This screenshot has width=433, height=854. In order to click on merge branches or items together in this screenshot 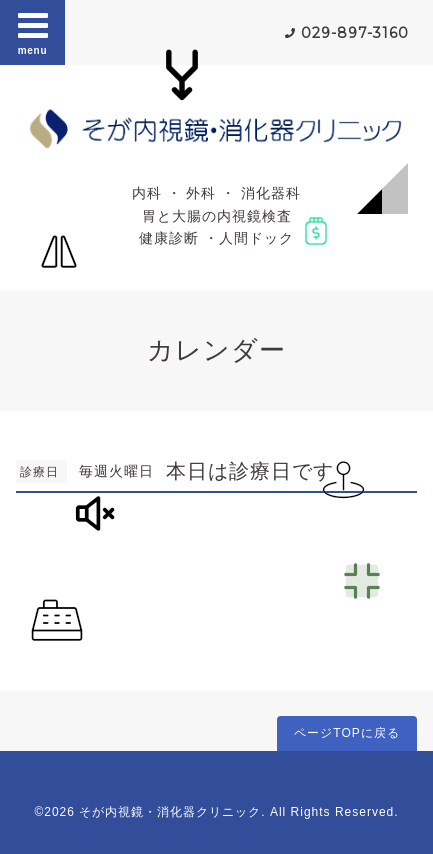, I will do `click(182, 73)`.